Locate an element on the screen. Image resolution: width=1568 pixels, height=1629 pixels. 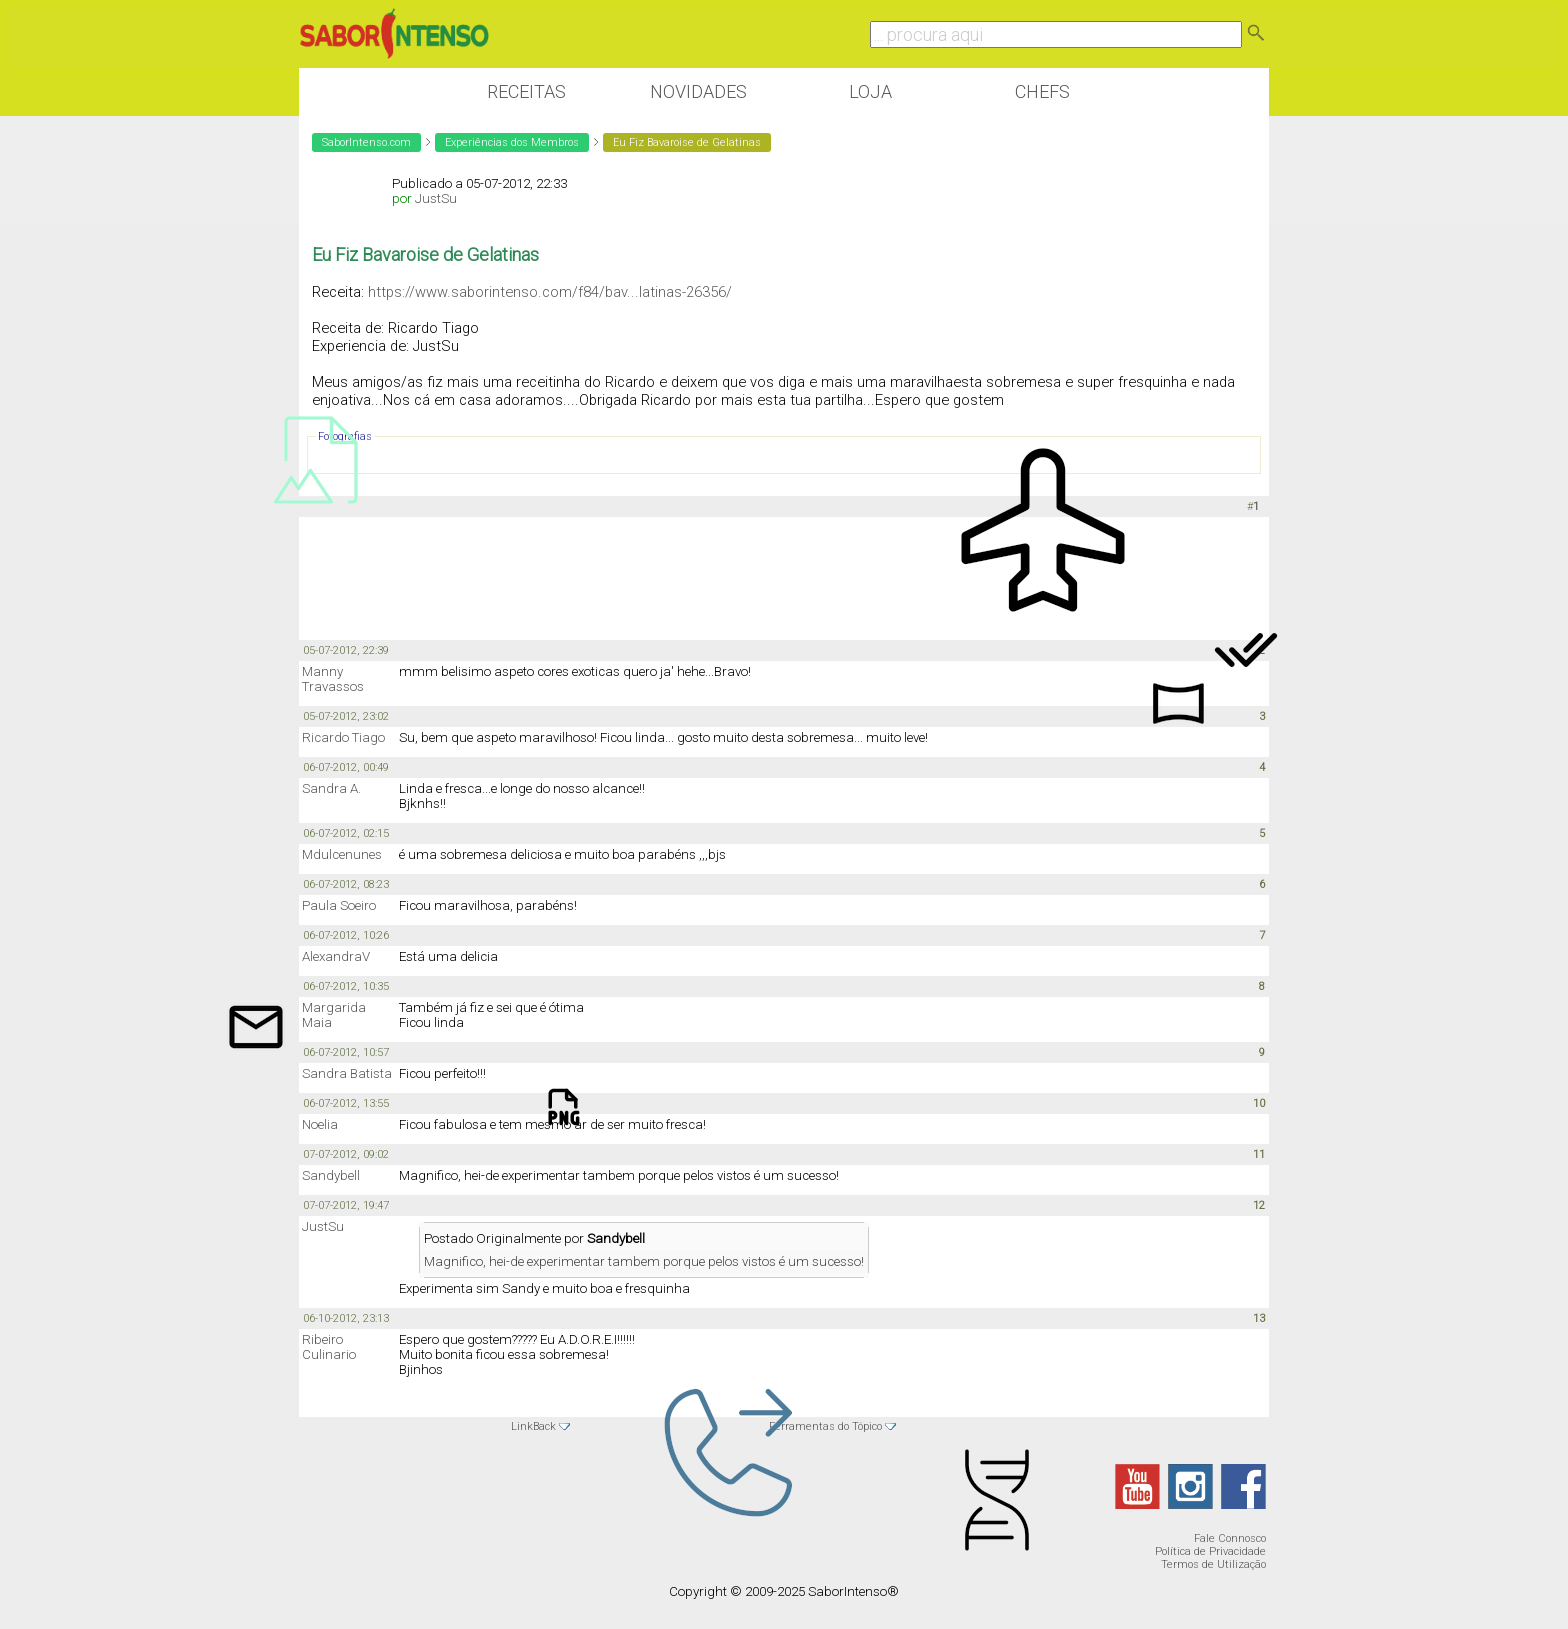
access genetic or DNA-related information is located at coordinates (997, 1500).